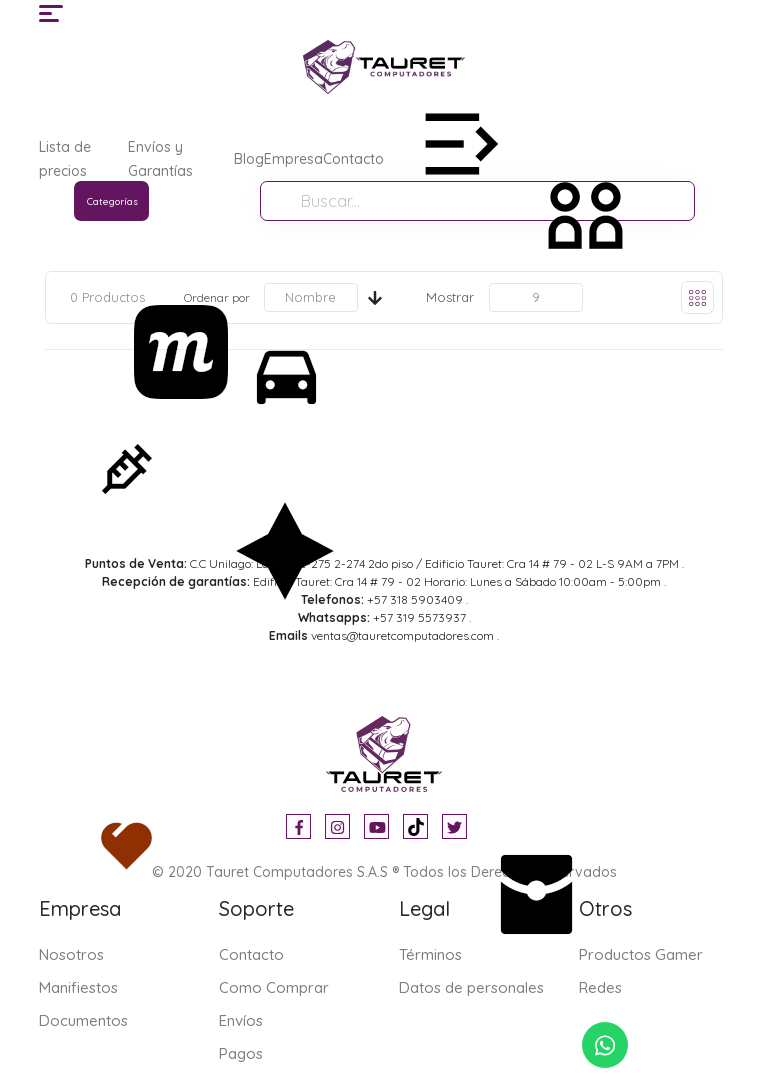  Describe the element at coordinates (127, 468) in the screenshot. I see `access vaccination or immunization records` at that location.